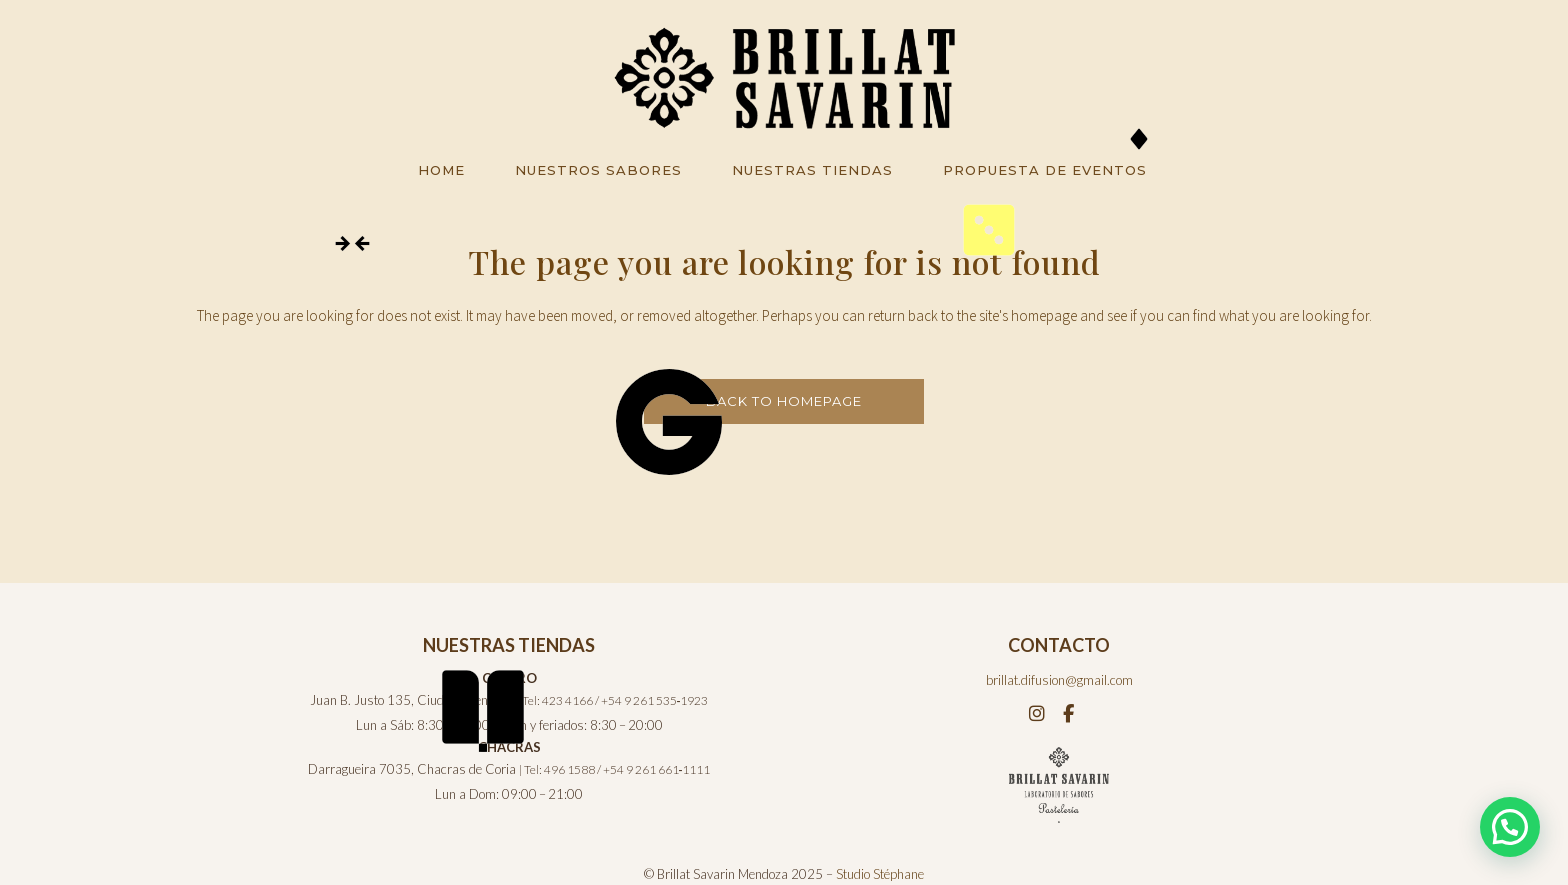  Describe the element at coordinates (669, 422) in the screenshot. I see `open the Groupon app` at that location.